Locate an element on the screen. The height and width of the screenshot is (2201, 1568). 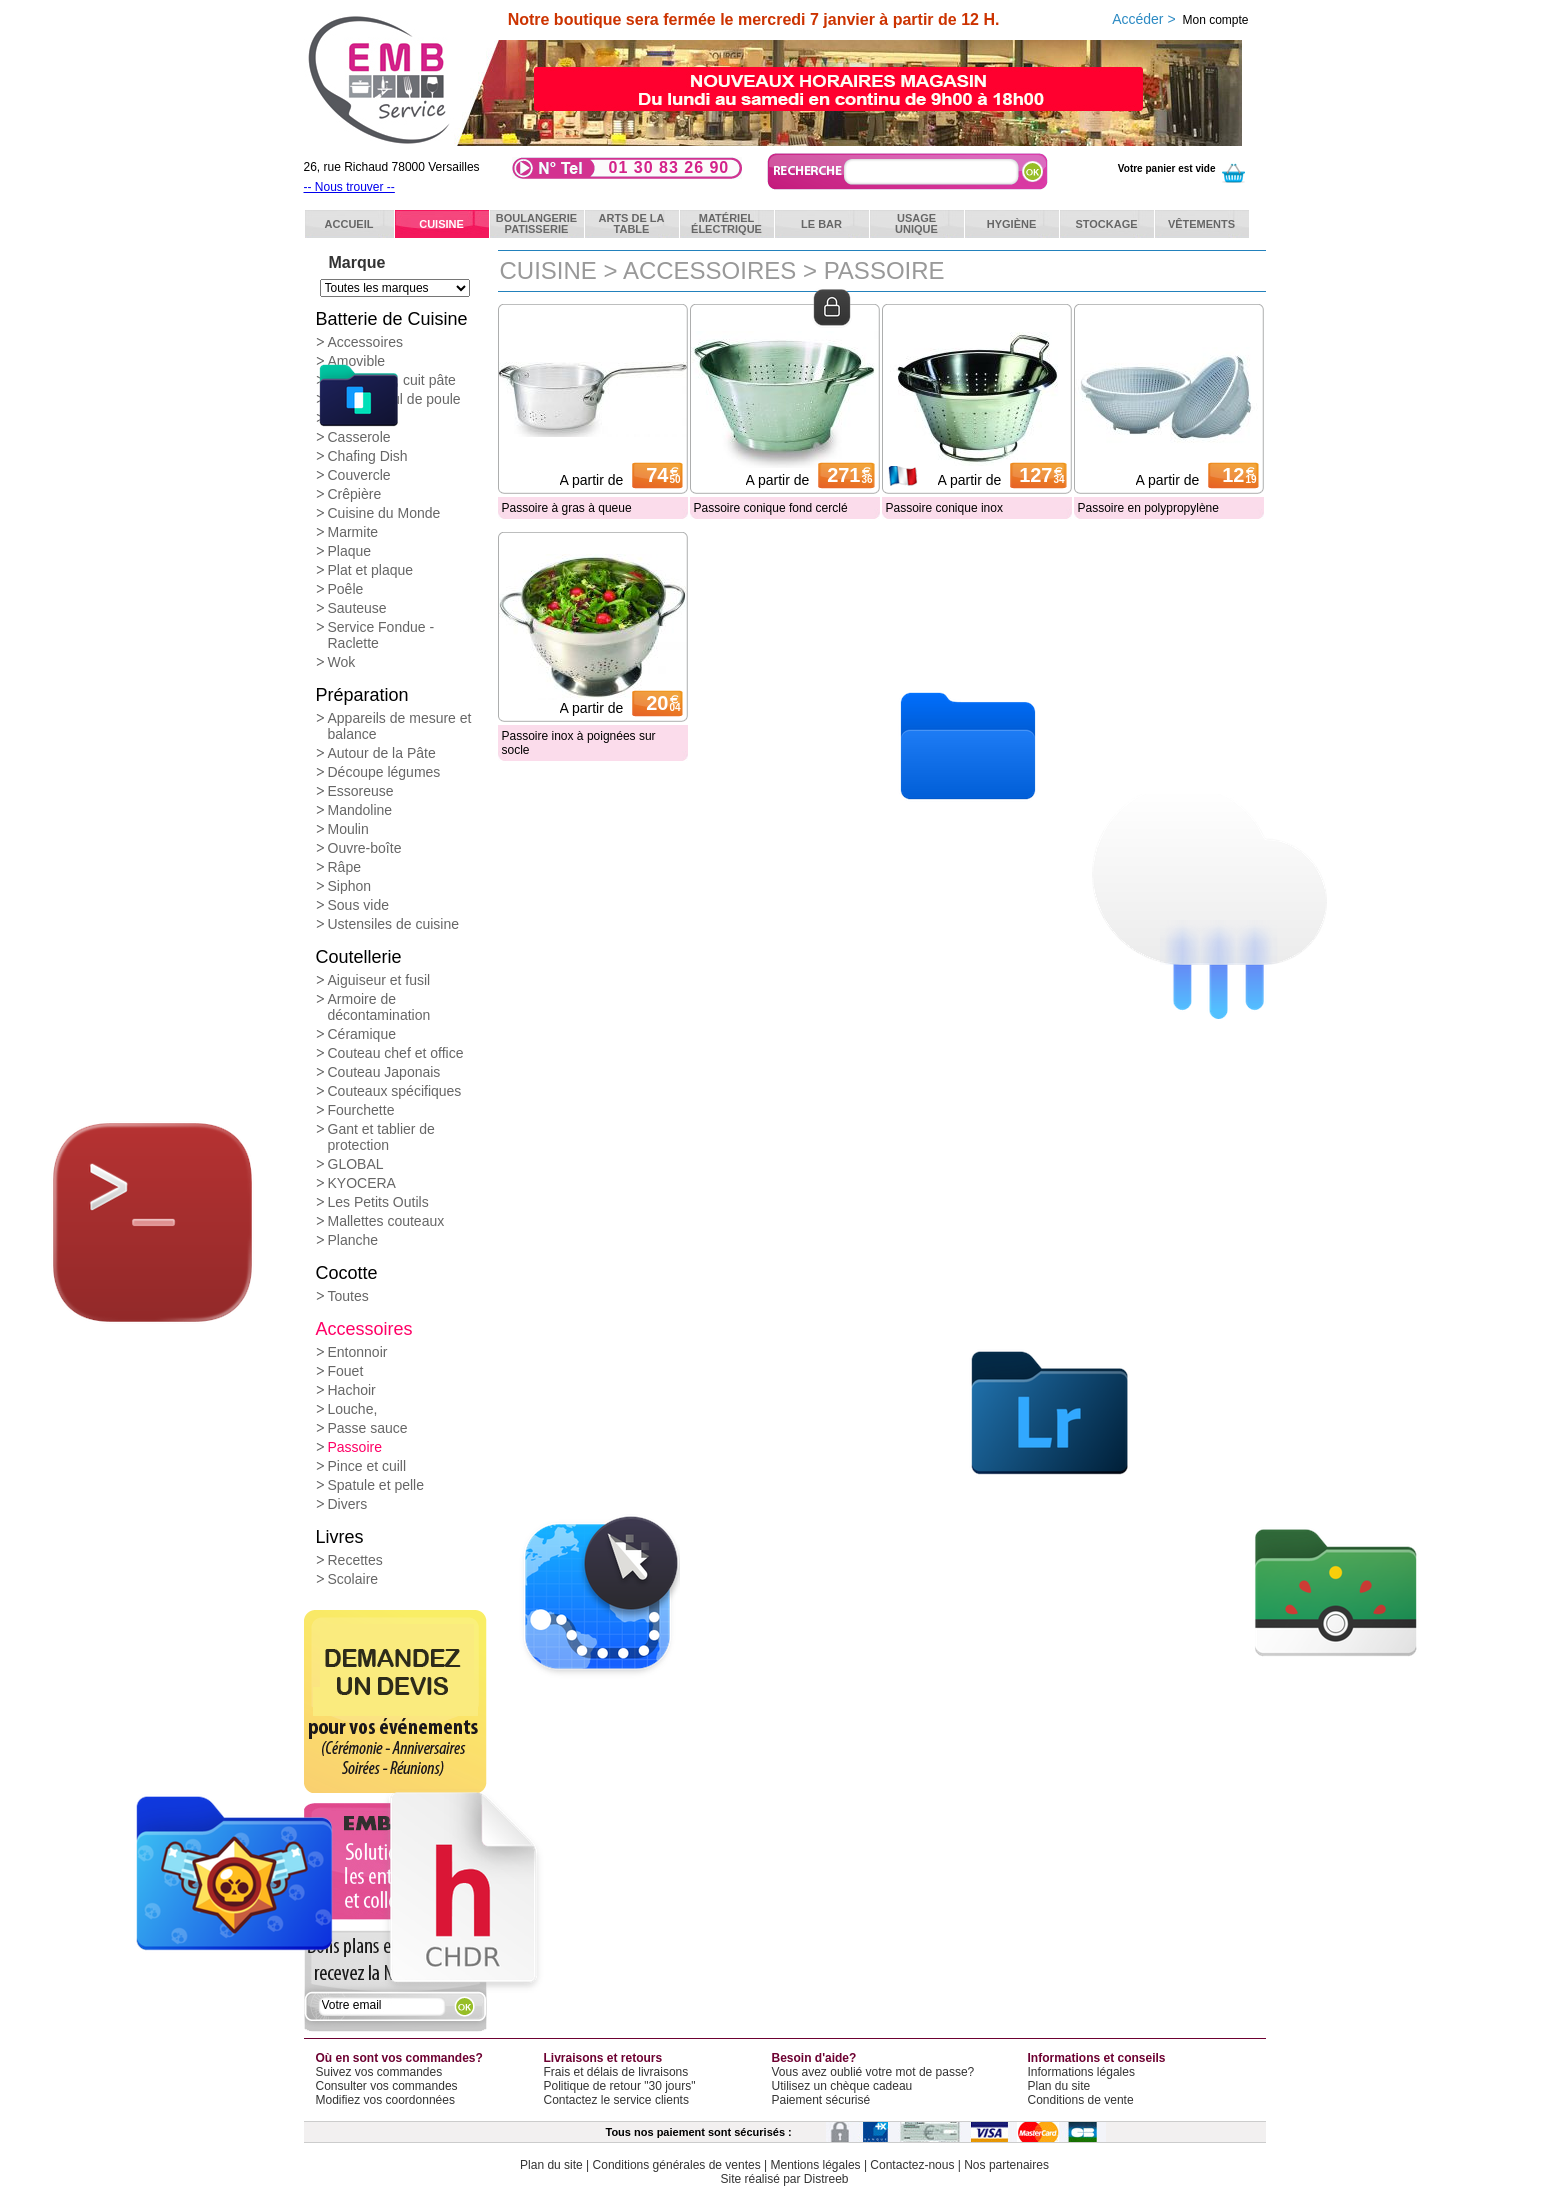
open brawl stars game files folder is located at coordinates (233, 1878).